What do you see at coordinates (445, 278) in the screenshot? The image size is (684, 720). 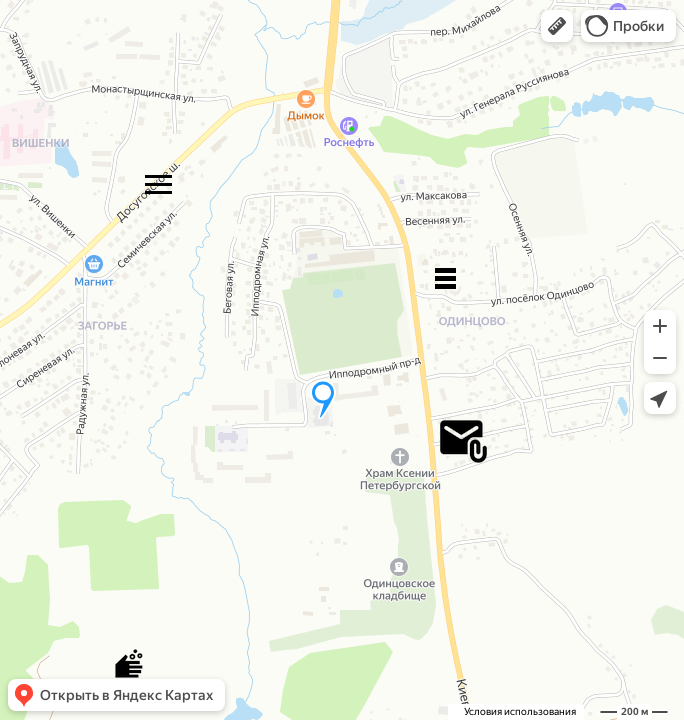 I see `view data in row format` at bounding box center [445, 278].